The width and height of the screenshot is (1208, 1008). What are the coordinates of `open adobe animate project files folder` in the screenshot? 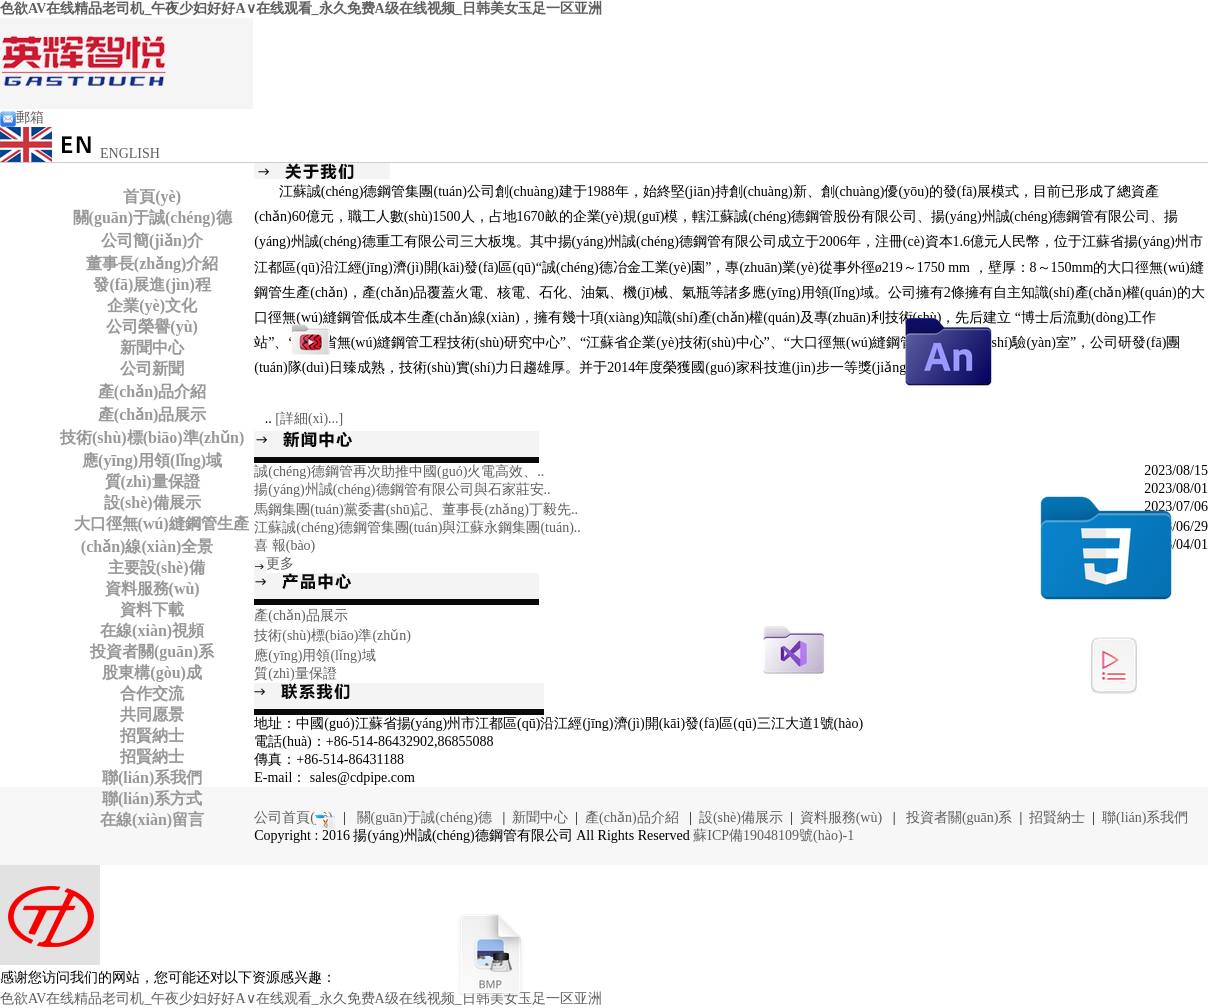 It's located at (948, 354).